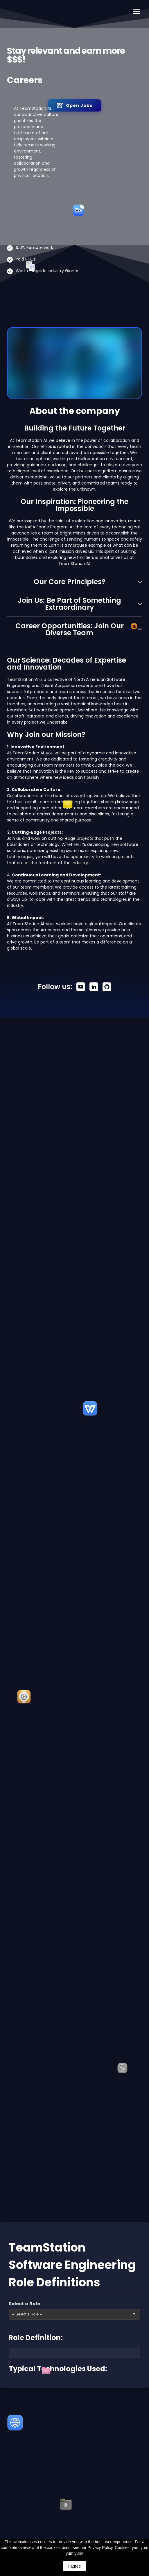  What do you see at coordinates (30, 266) in the screenshot?
I see `copy selected content to clipboard` at bounding box center [30, 266].